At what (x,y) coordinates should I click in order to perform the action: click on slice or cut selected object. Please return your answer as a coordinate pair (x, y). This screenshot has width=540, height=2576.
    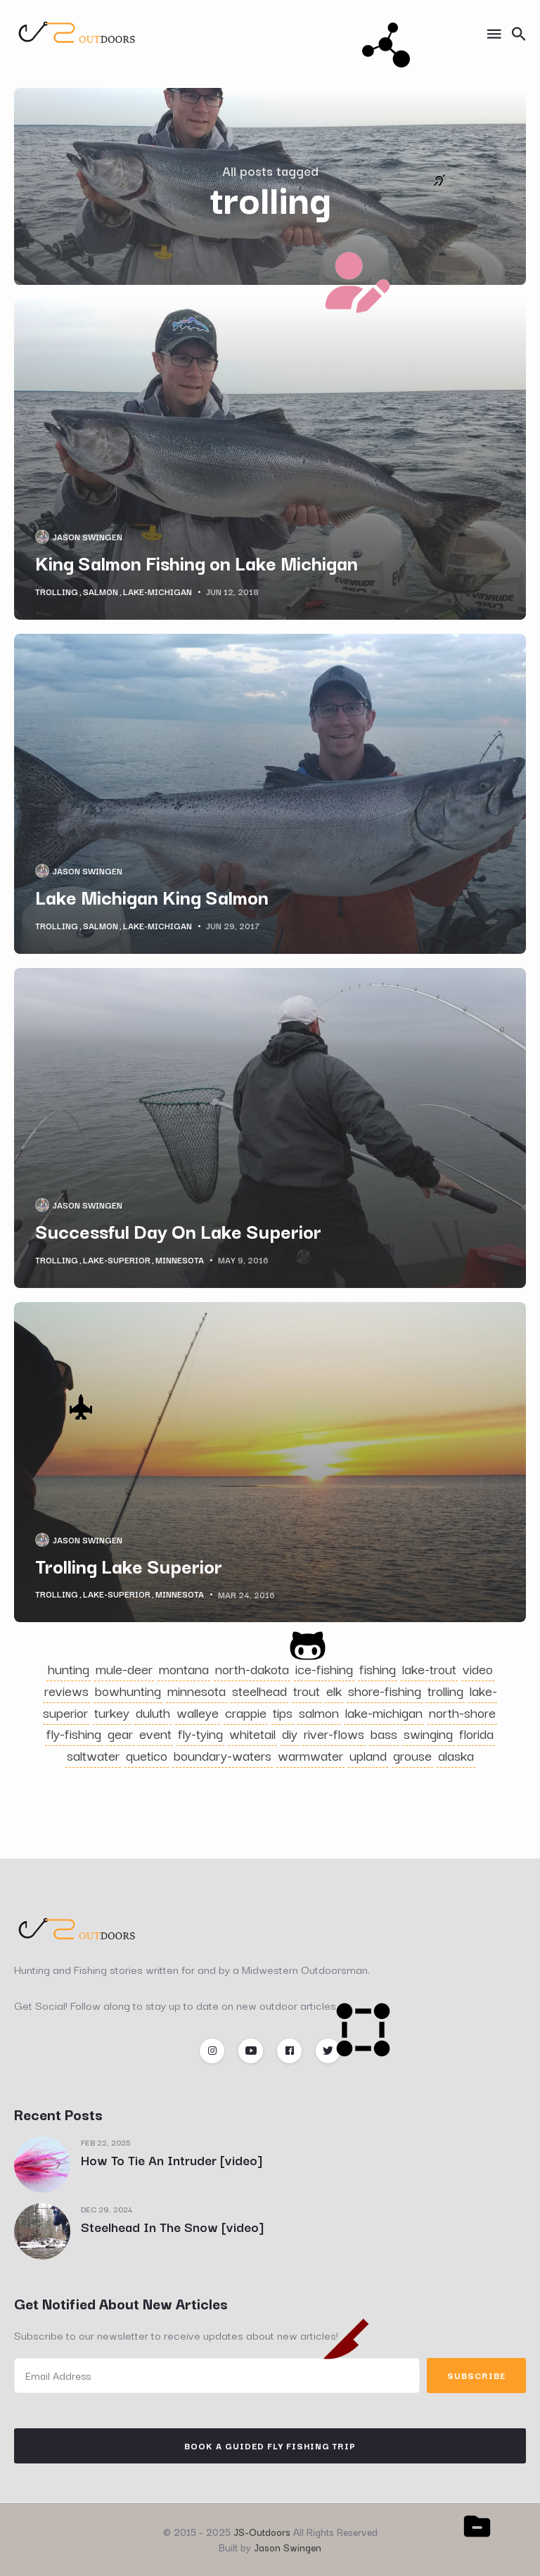
    Looking at the image, I should click on (349, 2339).